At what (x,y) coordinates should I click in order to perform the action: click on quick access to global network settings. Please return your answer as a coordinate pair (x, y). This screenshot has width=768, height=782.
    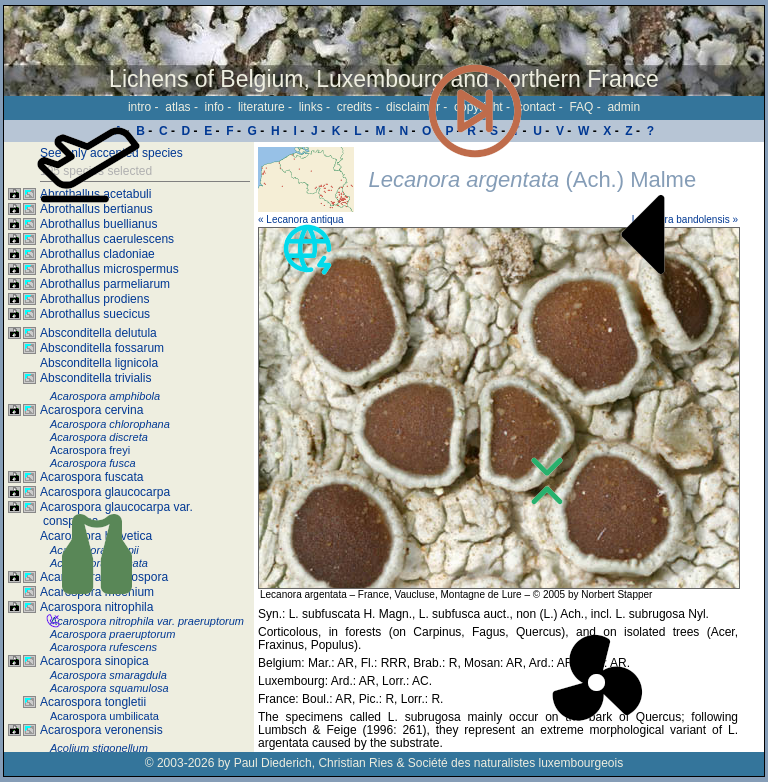
    Looking at the image, I should click on (307, 248).